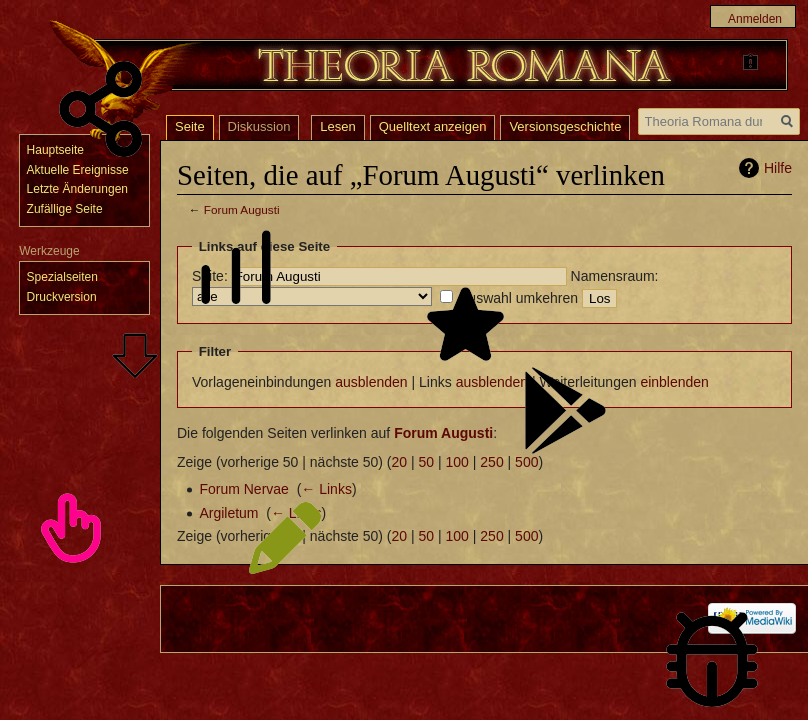 The image size is (808, 720). Describe the element at coordinates (135, 354) in the screenshot. I see `download a file or content` at that location.